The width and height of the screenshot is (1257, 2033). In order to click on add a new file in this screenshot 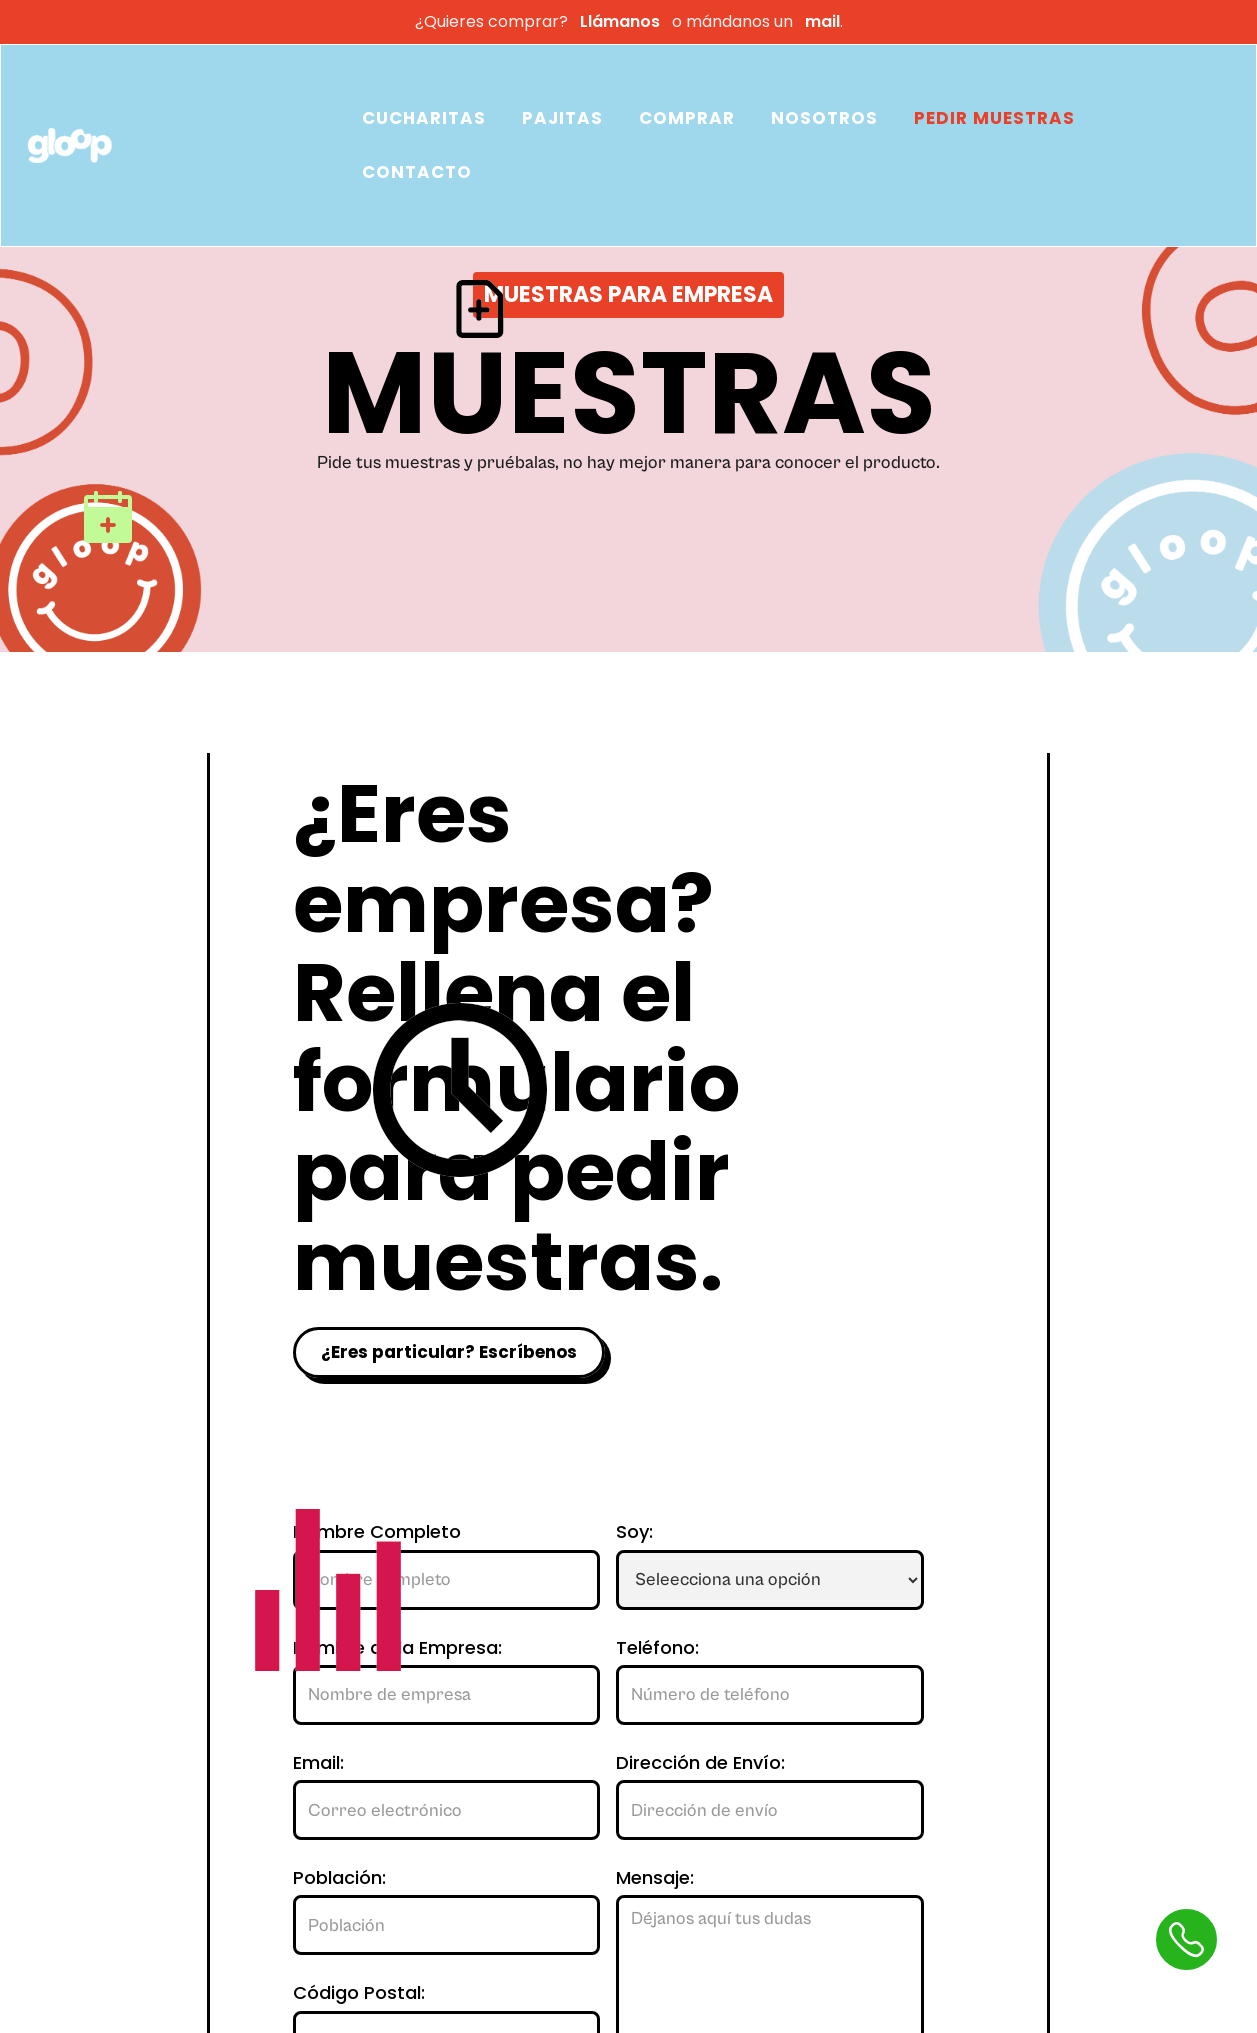, I will do `click(478, 309)`.